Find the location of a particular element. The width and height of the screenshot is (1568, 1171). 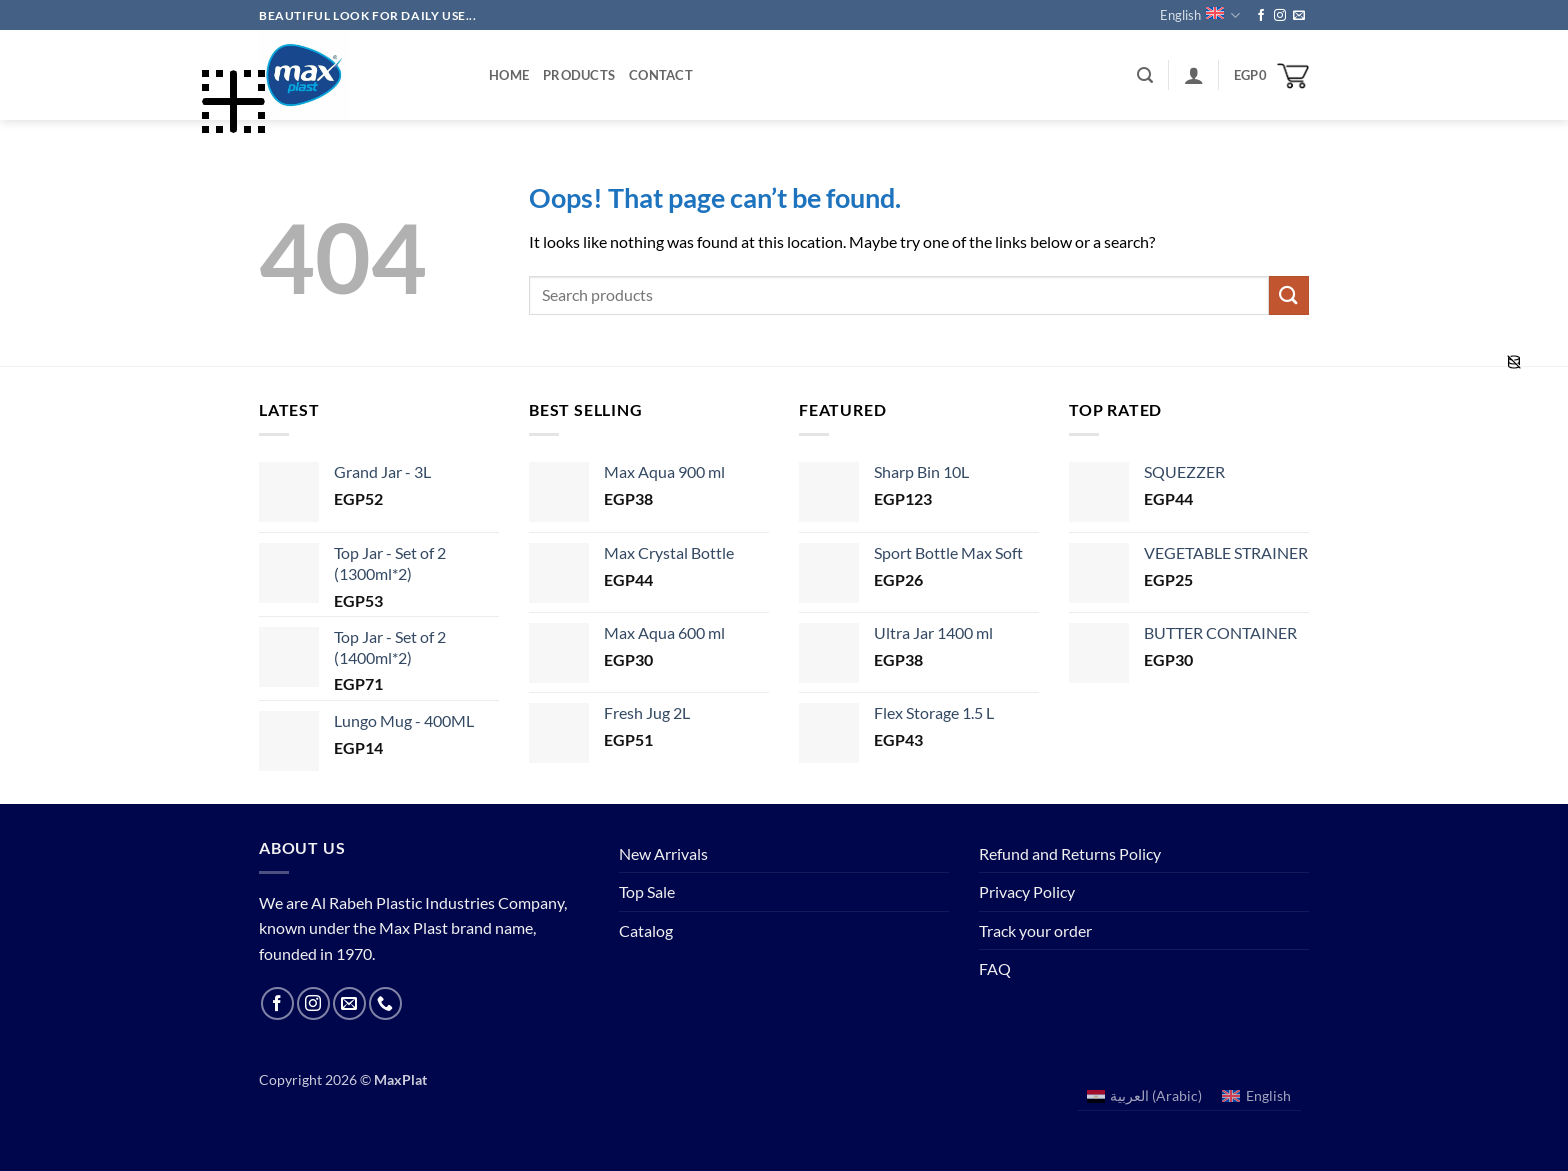

apply inner borders to selected cells is located at coordinates (233, 101).